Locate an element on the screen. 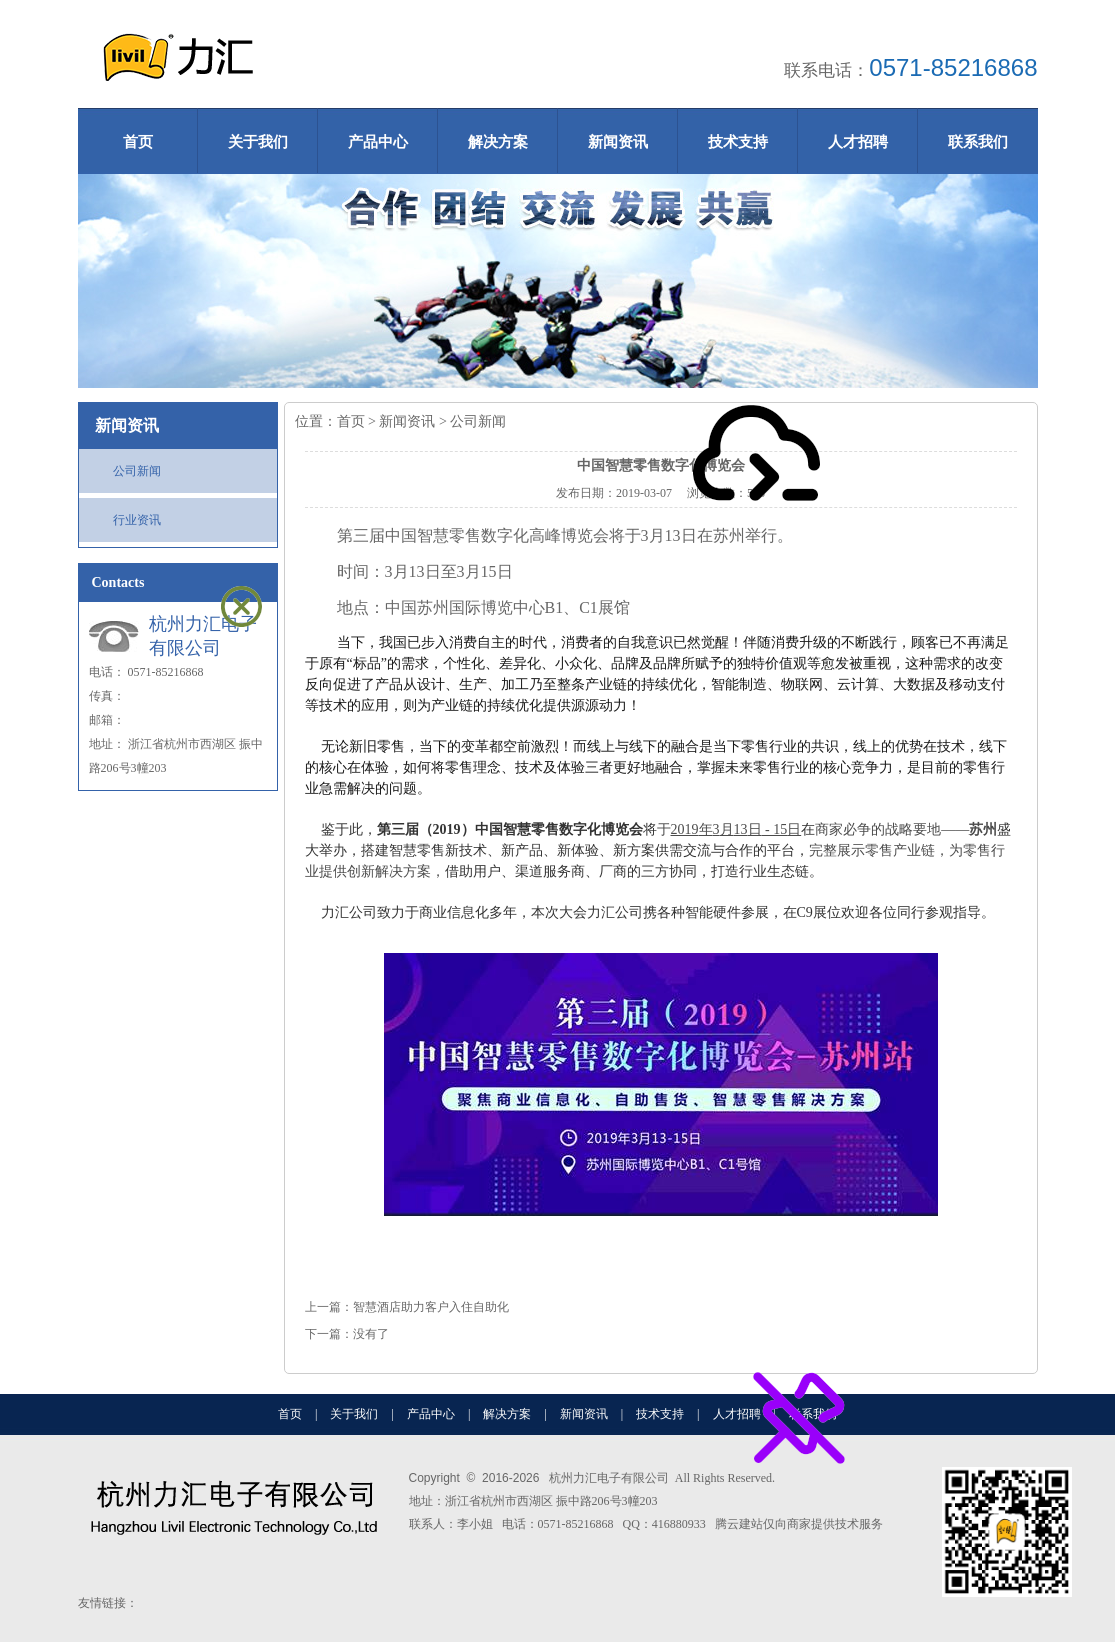 This screenshot has height=1642, width=1115. access cloud-based AI agent or assistant is located at coordinates (756, 457).